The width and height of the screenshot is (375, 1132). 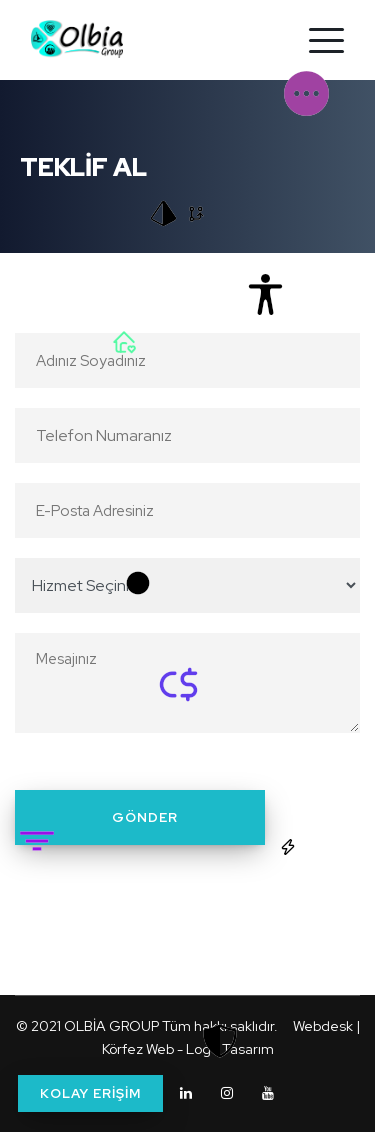 I want to click on view your favorite or saved home, so click(x=124, y=342).